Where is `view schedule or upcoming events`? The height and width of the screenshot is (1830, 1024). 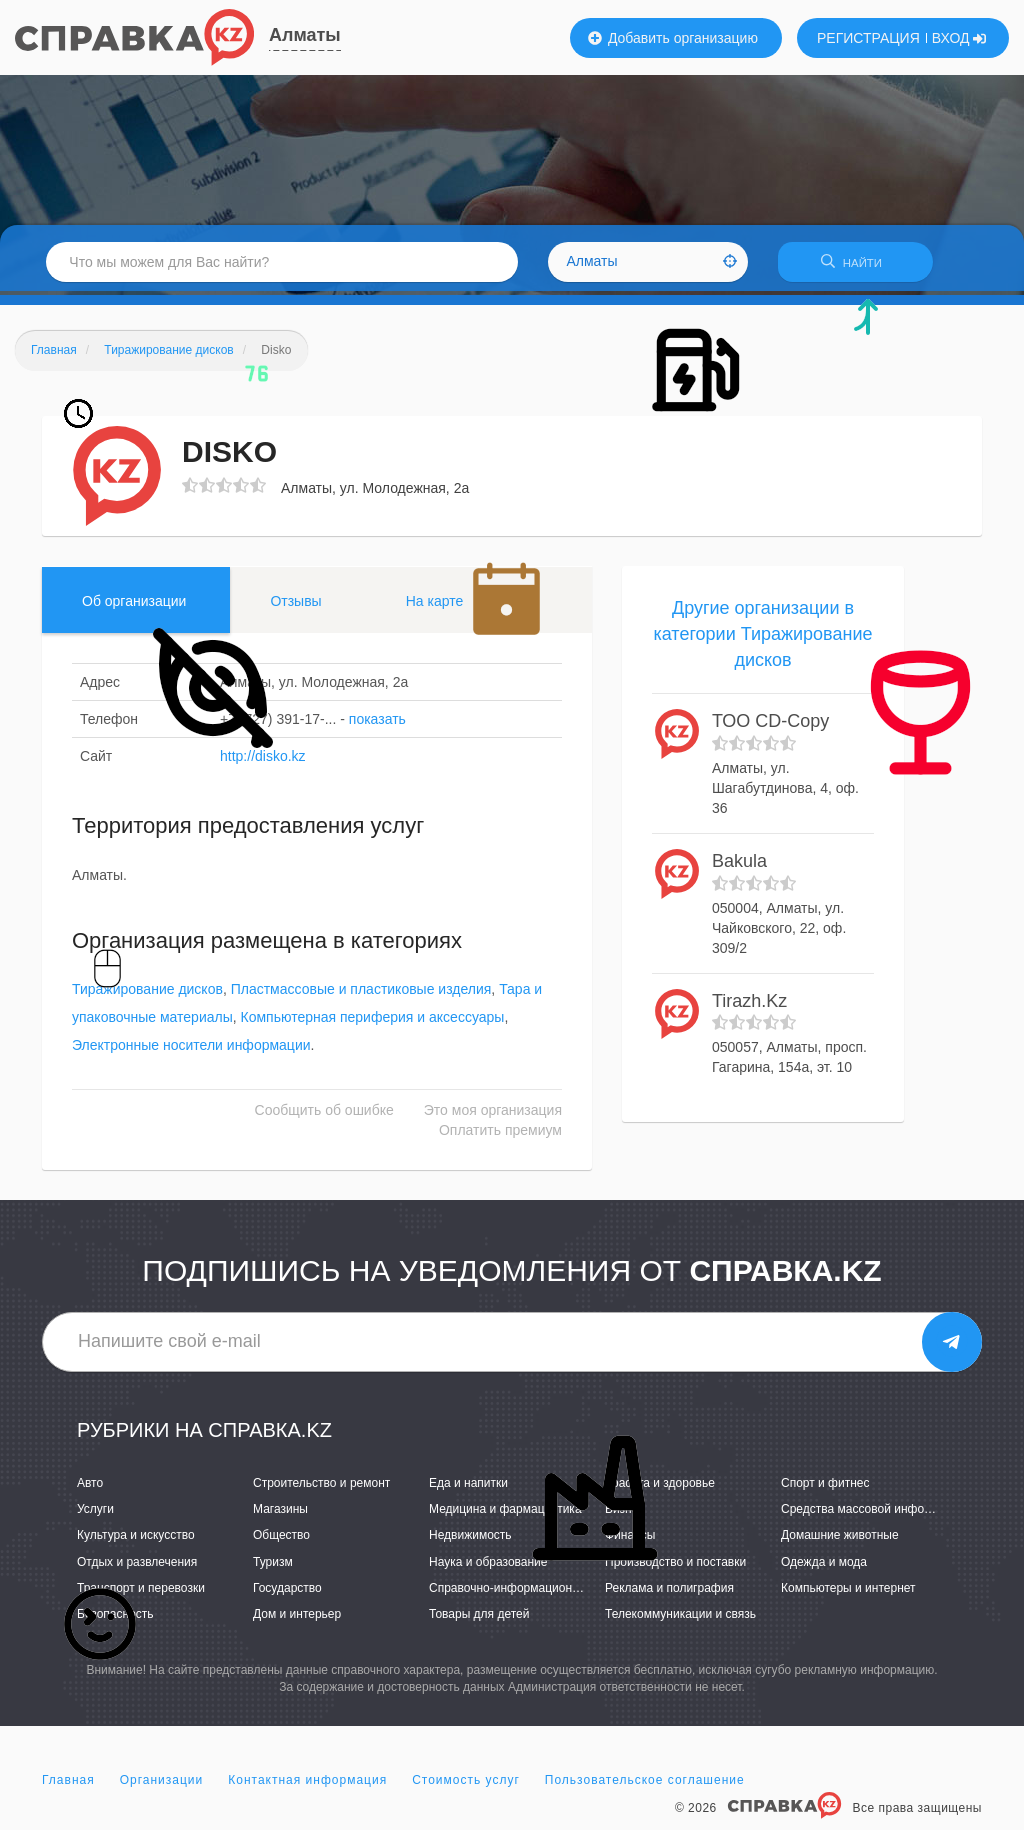 view schedule or upcoming events is located at coordinates (78, 413).